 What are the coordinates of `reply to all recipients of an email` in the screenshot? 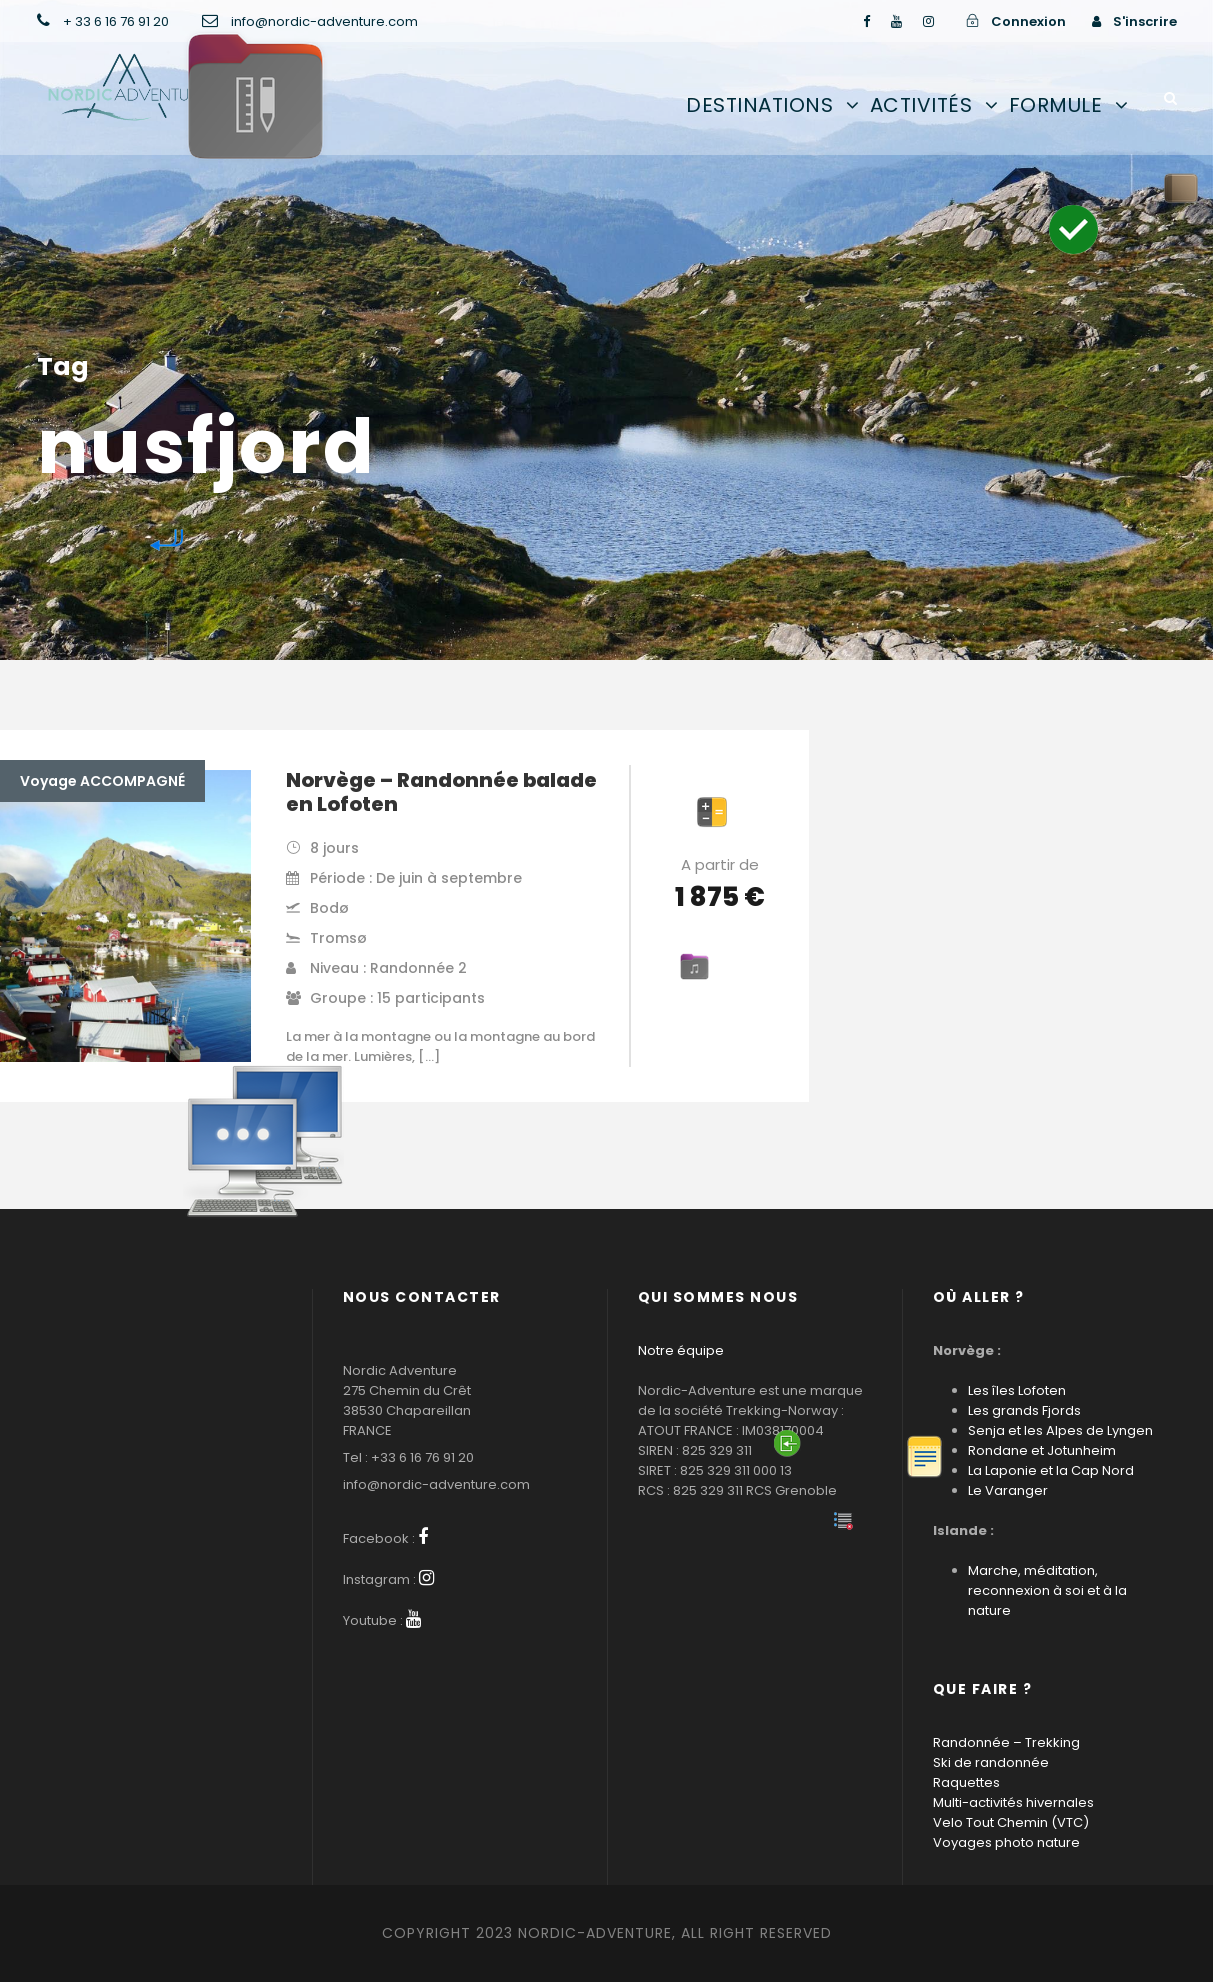 It's located at (166, 538).